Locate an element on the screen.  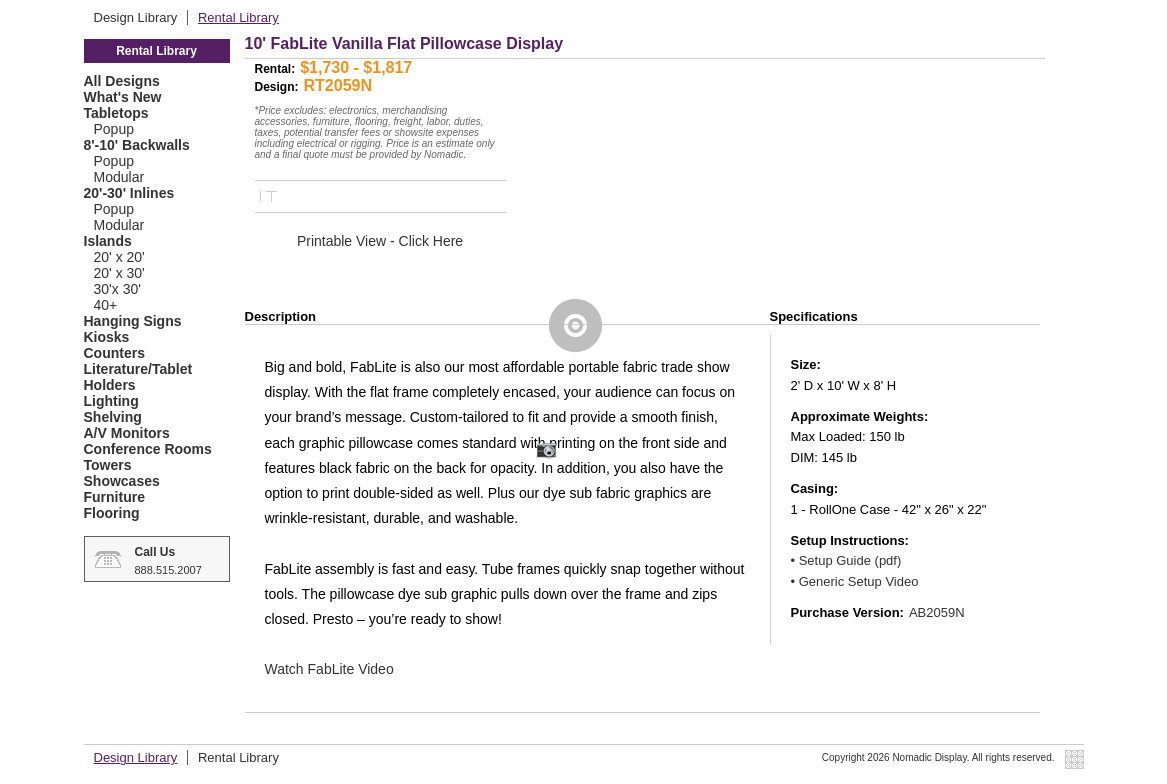
indicates optical disc drive or CD/DVD media is located at coordinates (575, 325).